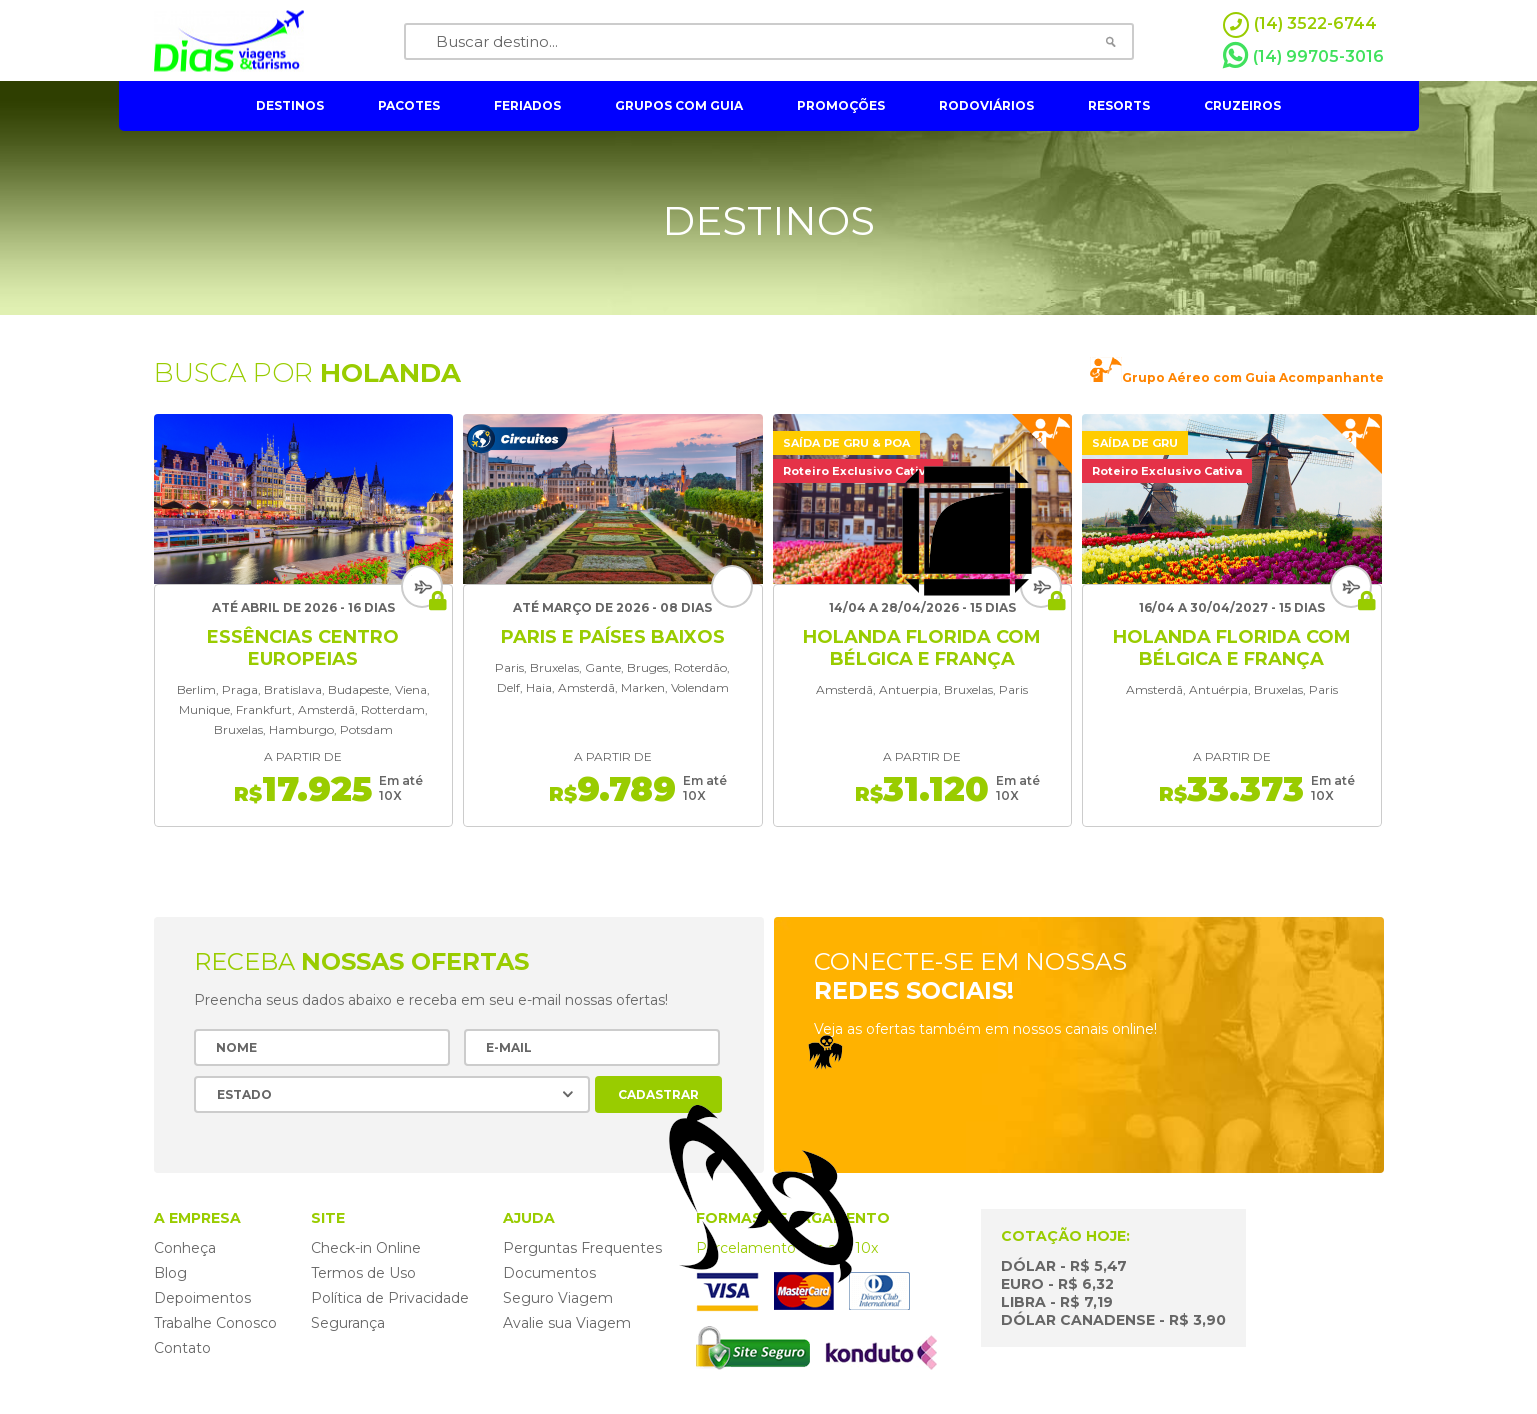  What do you see at coordinates (825, 1052) in the screenshot?
I see `indicates a haunted or spooky game element` at bounding box center [825, 1052].